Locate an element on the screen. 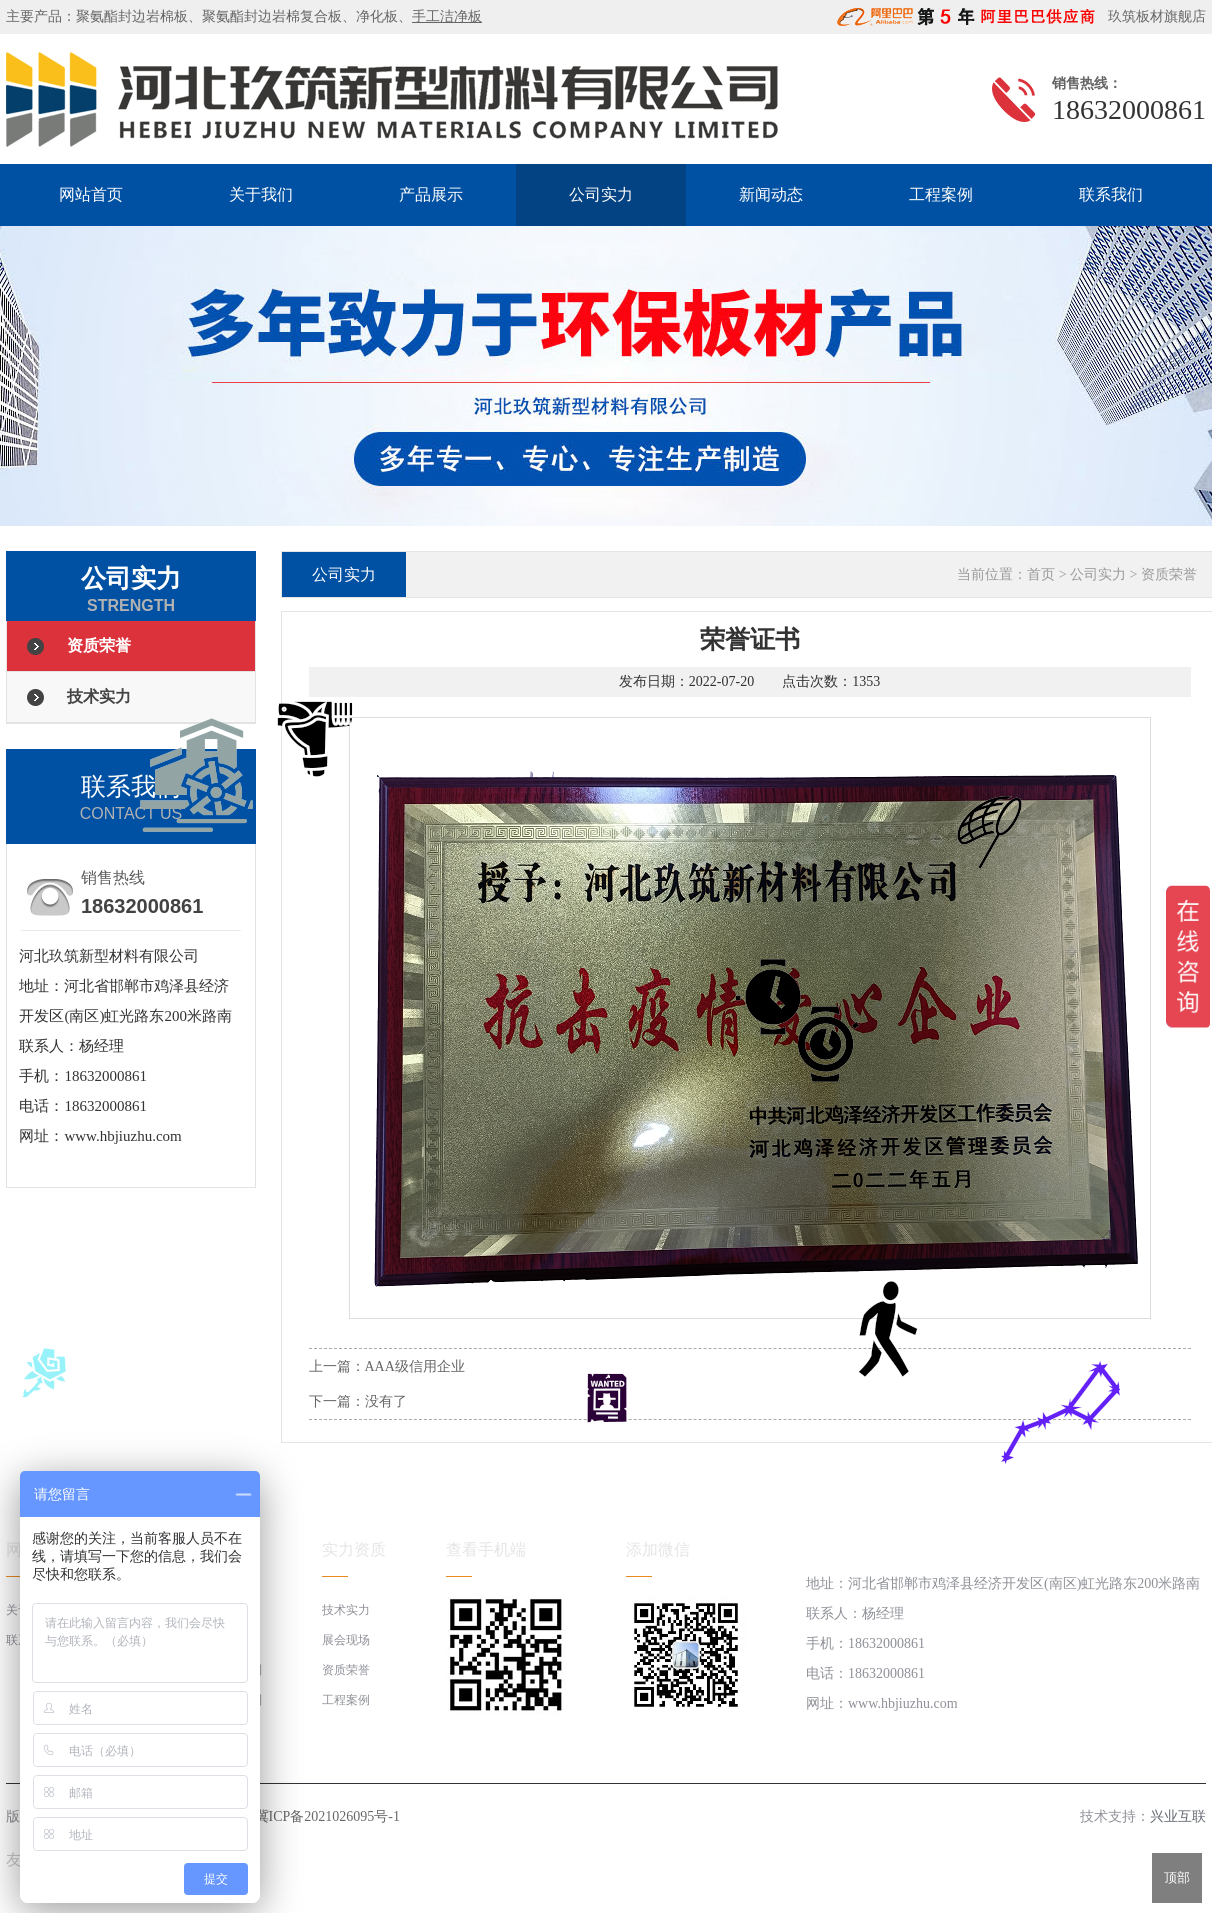 Image resolution: width=1212 pixels, height=1913 pixels. sync time across multiple devices is located at coordinates (797, 1020).